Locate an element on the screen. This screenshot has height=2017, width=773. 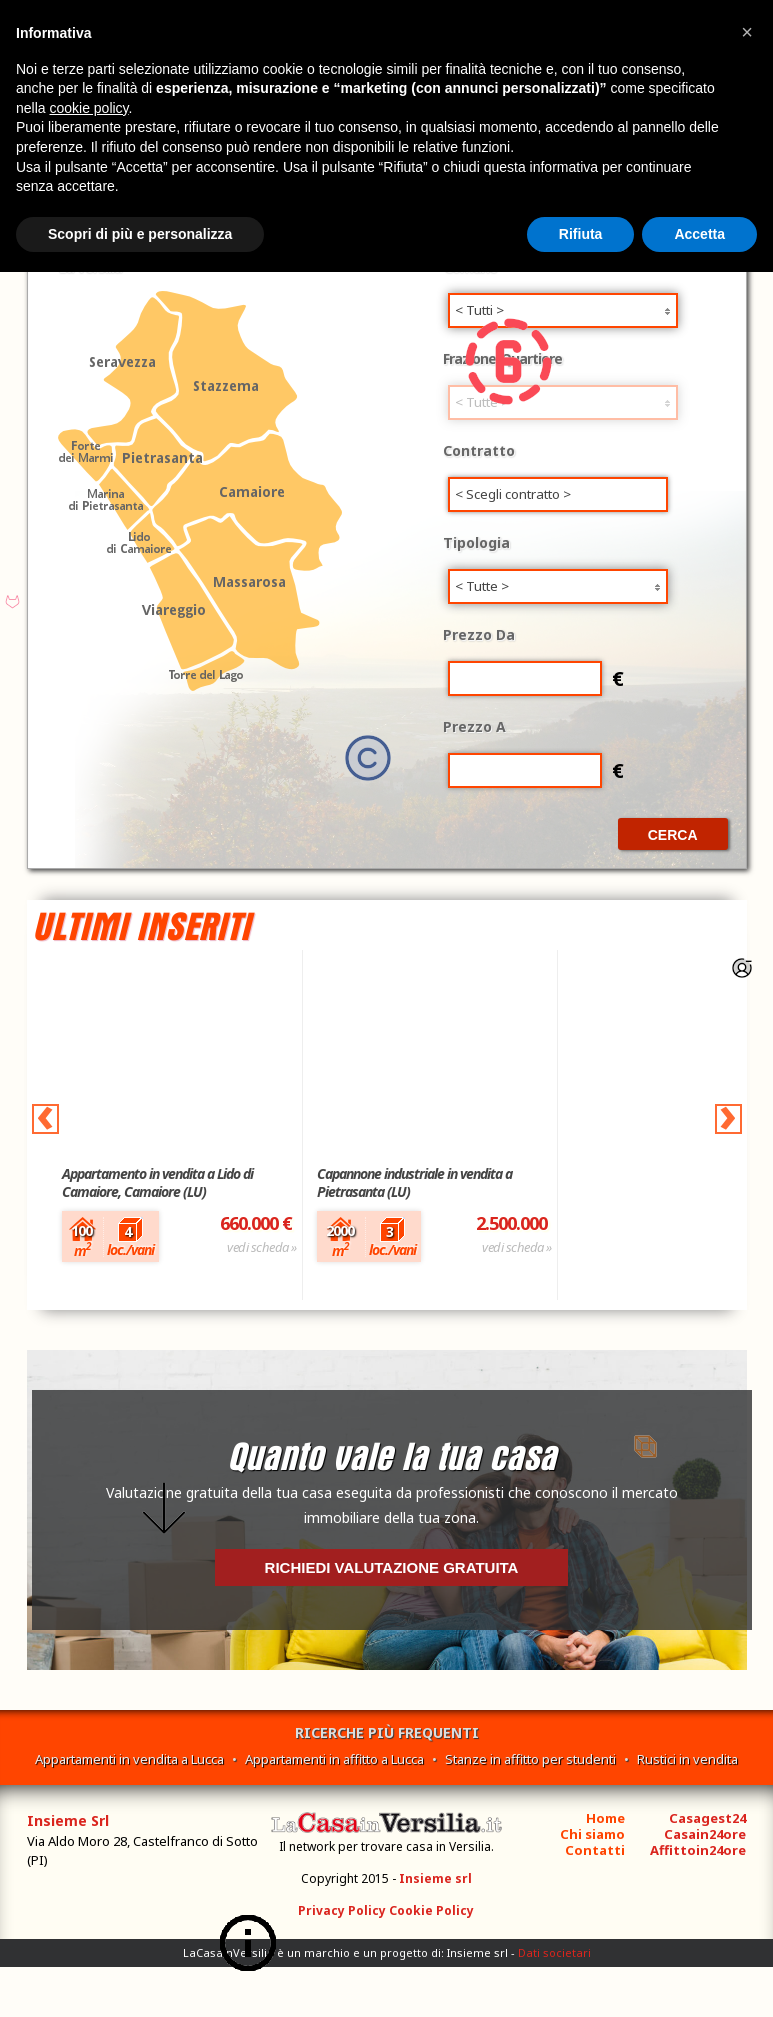
scroll down or view more content is located at coordinates (164, 1508).